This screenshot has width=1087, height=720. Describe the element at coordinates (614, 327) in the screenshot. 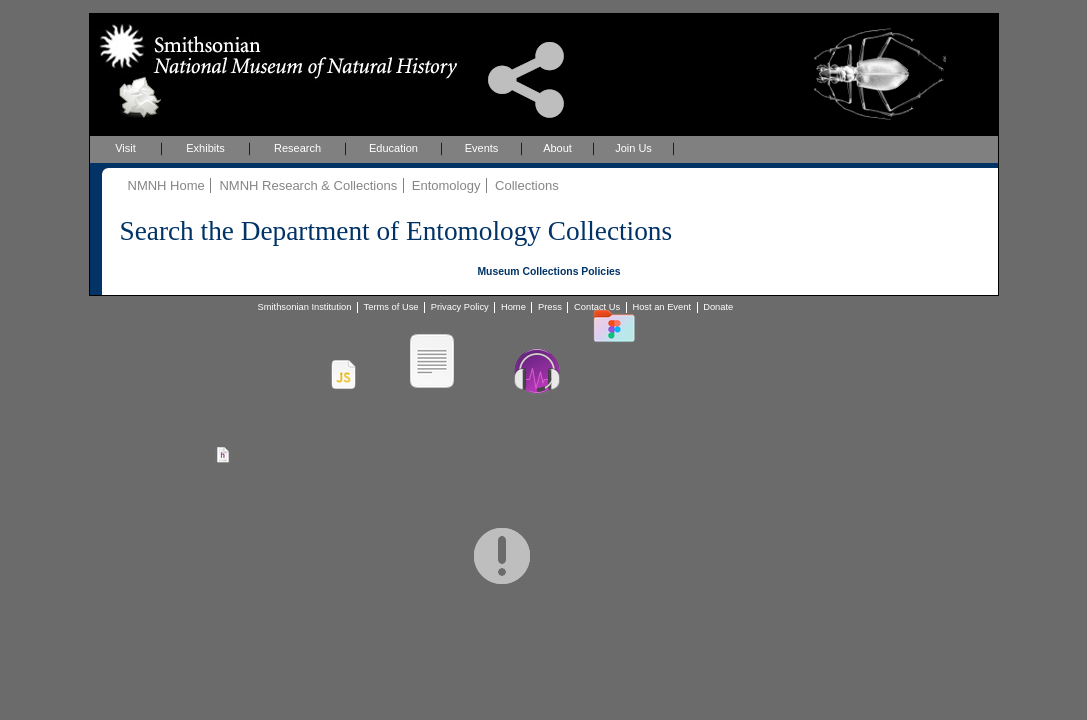

I see `open figma project files folder` at that location.